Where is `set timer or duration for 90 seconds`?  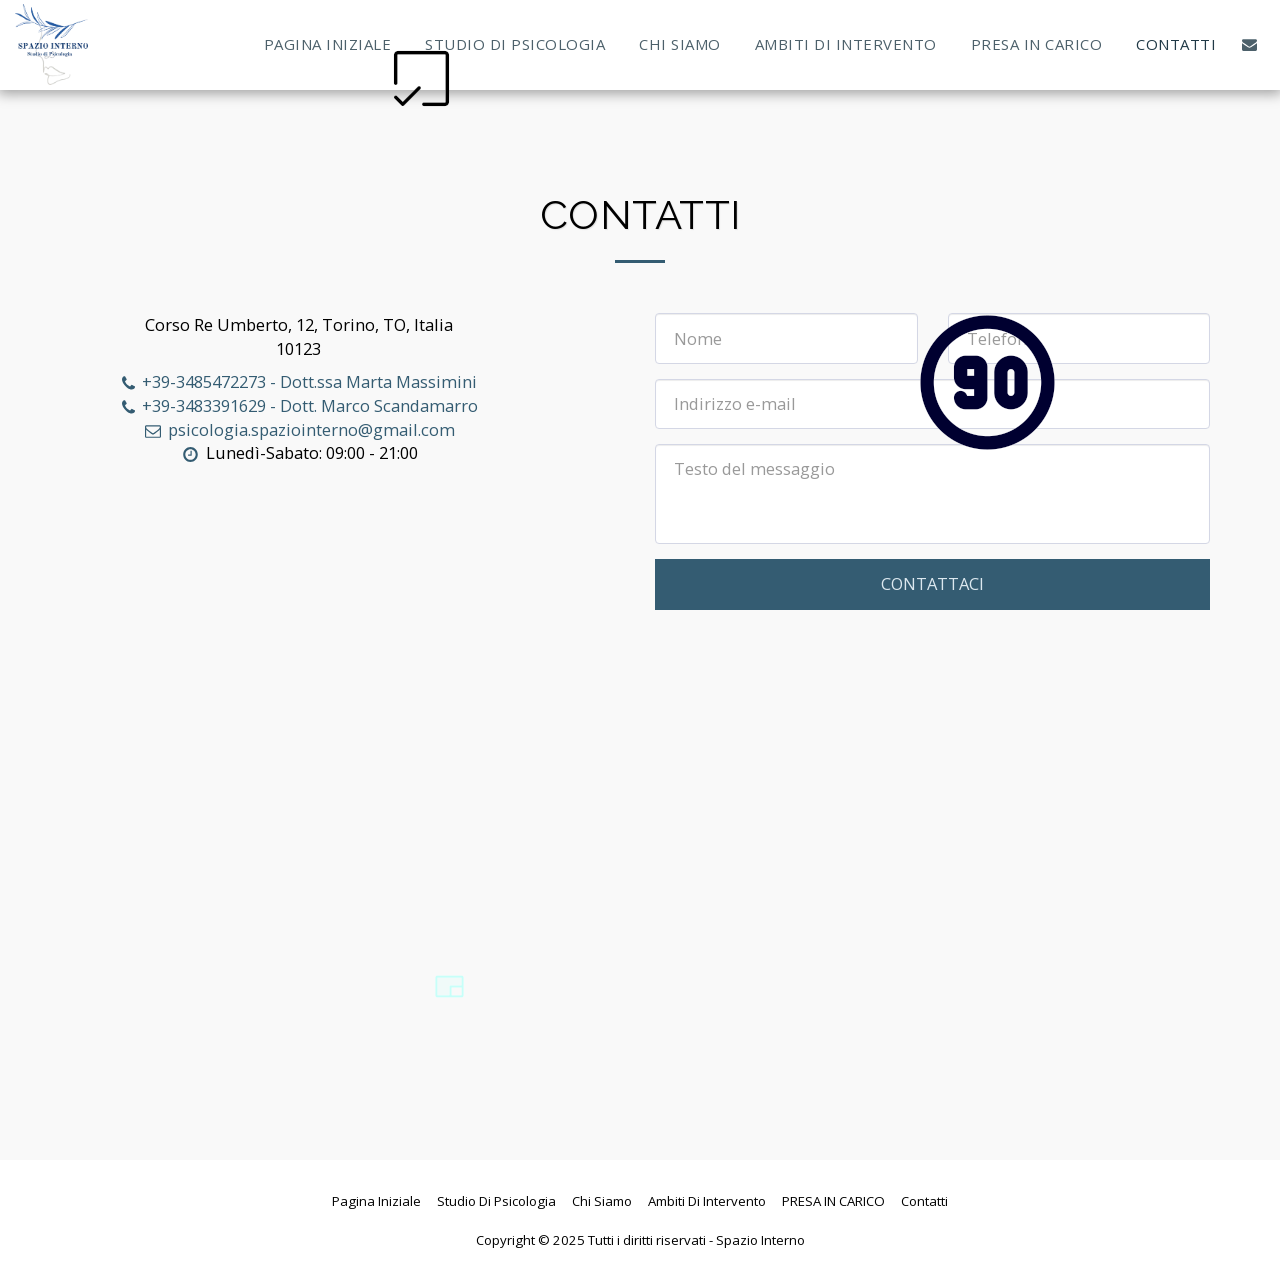
set timer or duration for 90 seconds is located at coordinates (987, 382).